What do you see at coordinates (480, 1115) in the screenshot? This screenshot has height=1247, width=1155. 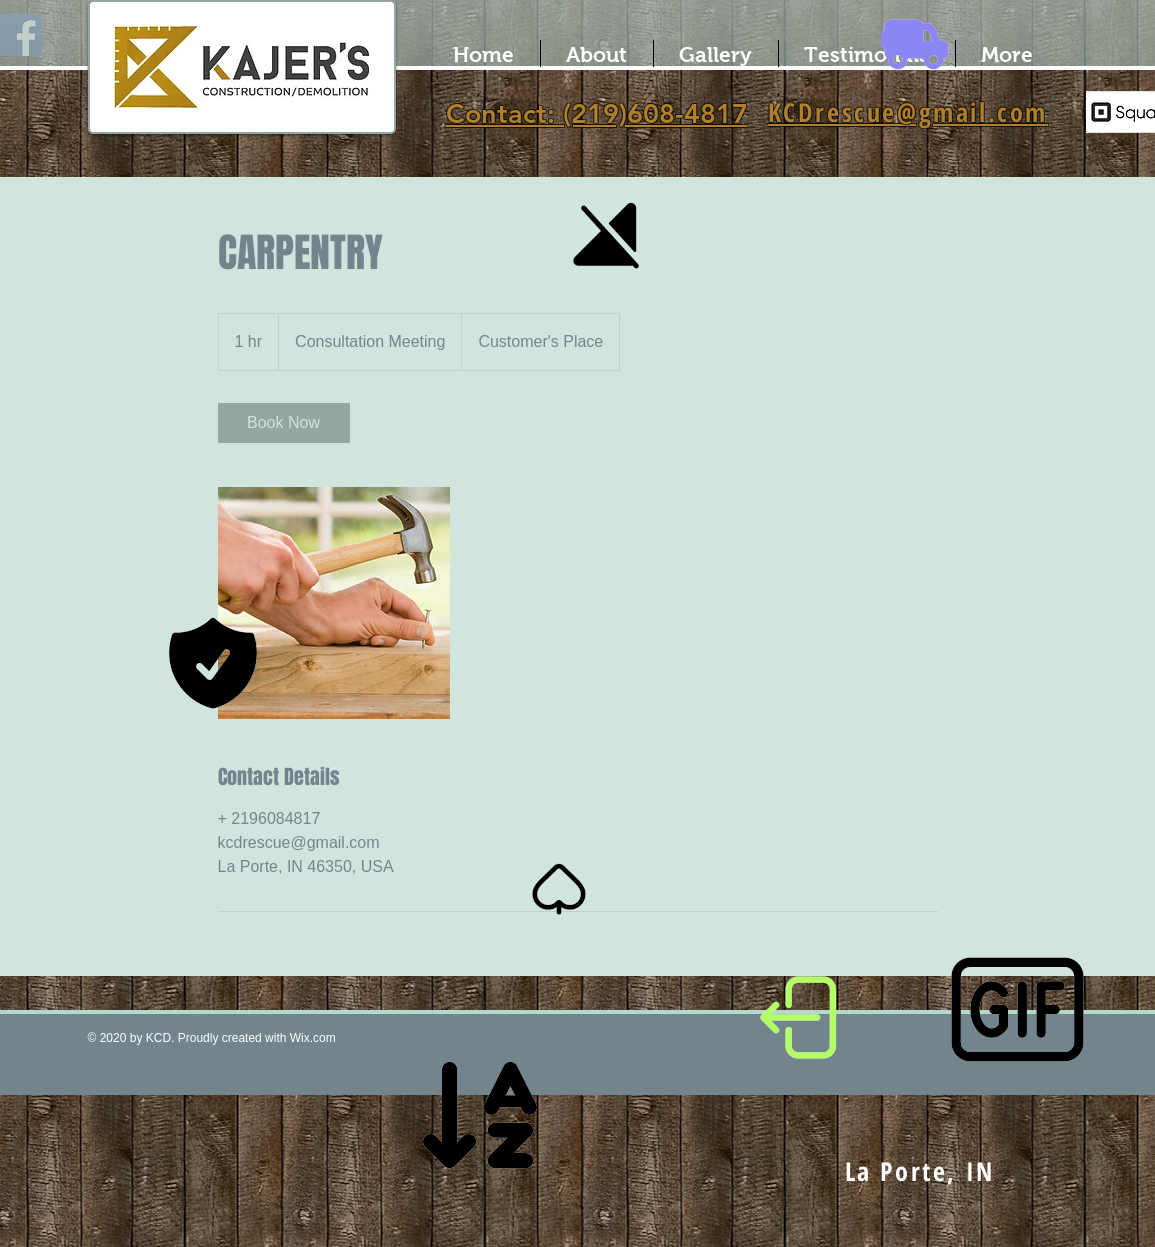 I see `sort list alphabetically A to Z` at bounding box center [480, 1115].